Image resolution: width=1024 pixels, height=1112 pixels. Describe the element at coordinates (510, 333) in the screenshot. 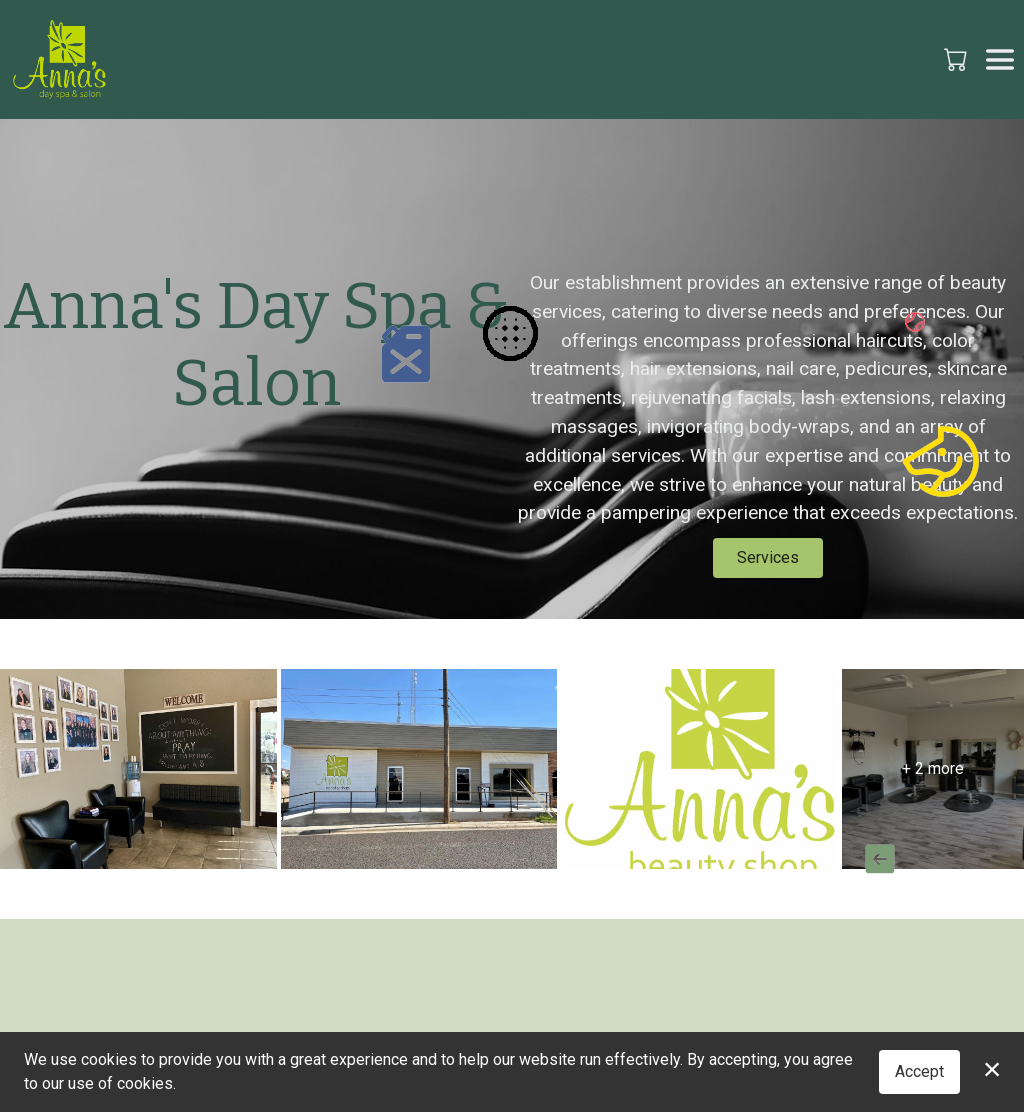

I see `apply circular blur effect to image` at that location.